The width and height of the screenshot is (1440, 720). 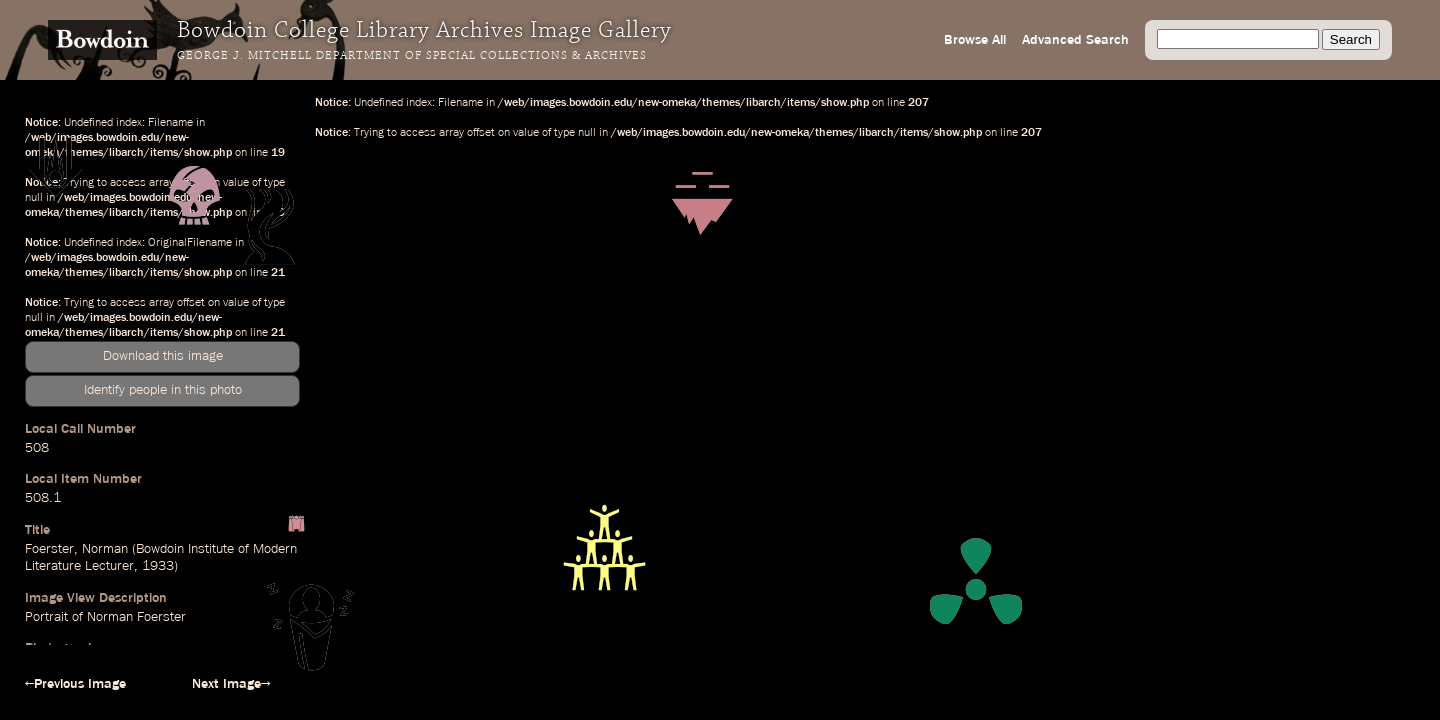 What do you see at coordinates (976, 581) in the screenshot?
I see `indicates radioactive or hazardous material` at bounding box center [976, 581].